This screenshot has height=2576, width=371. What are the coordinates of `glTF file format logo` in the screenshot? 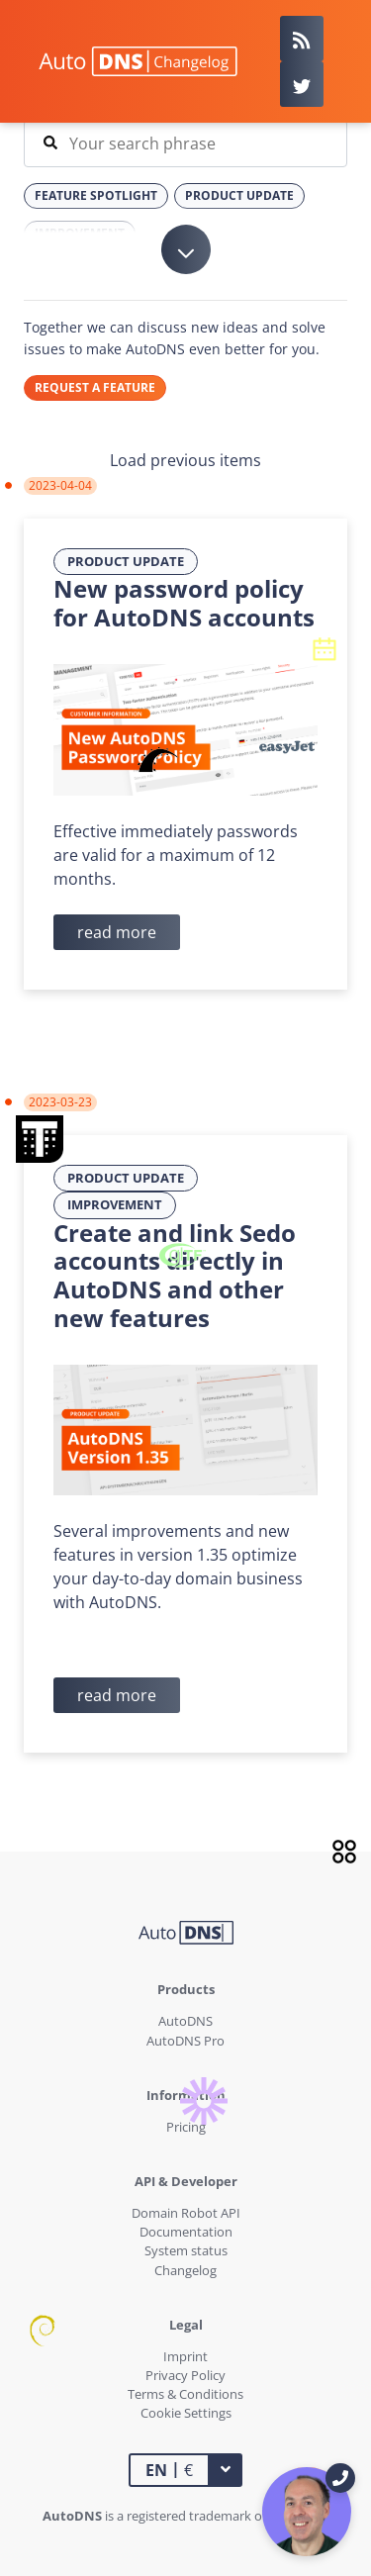 It's located at (182, 1255).